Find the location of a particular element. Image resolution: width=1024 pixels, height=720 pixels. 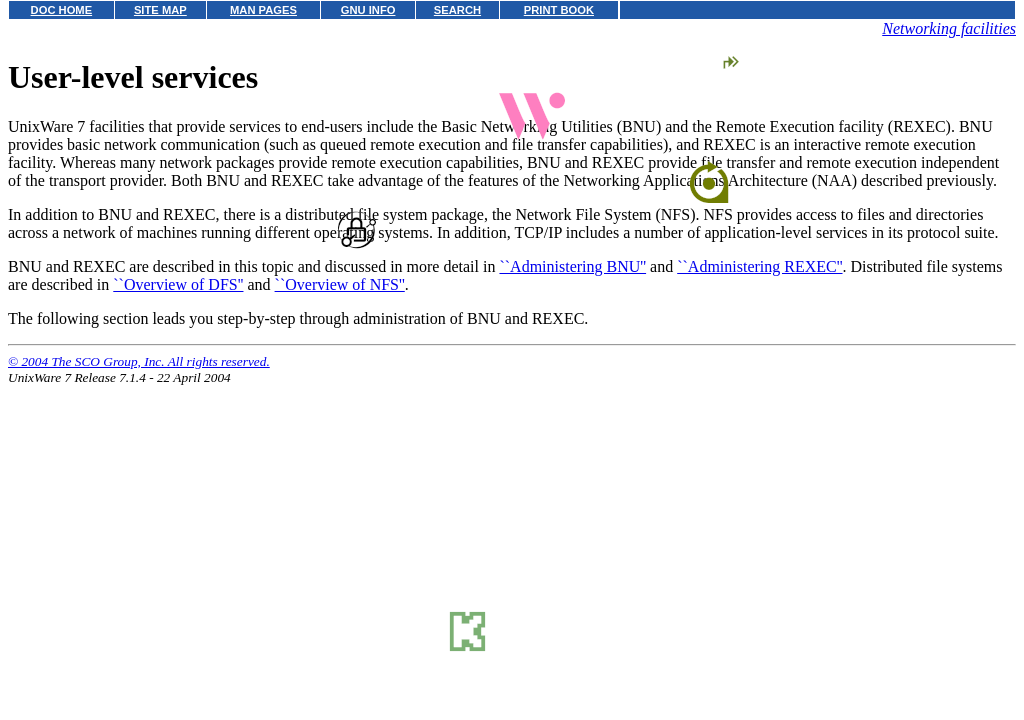

open the Wantedly app is located at coordinates (532, 116).